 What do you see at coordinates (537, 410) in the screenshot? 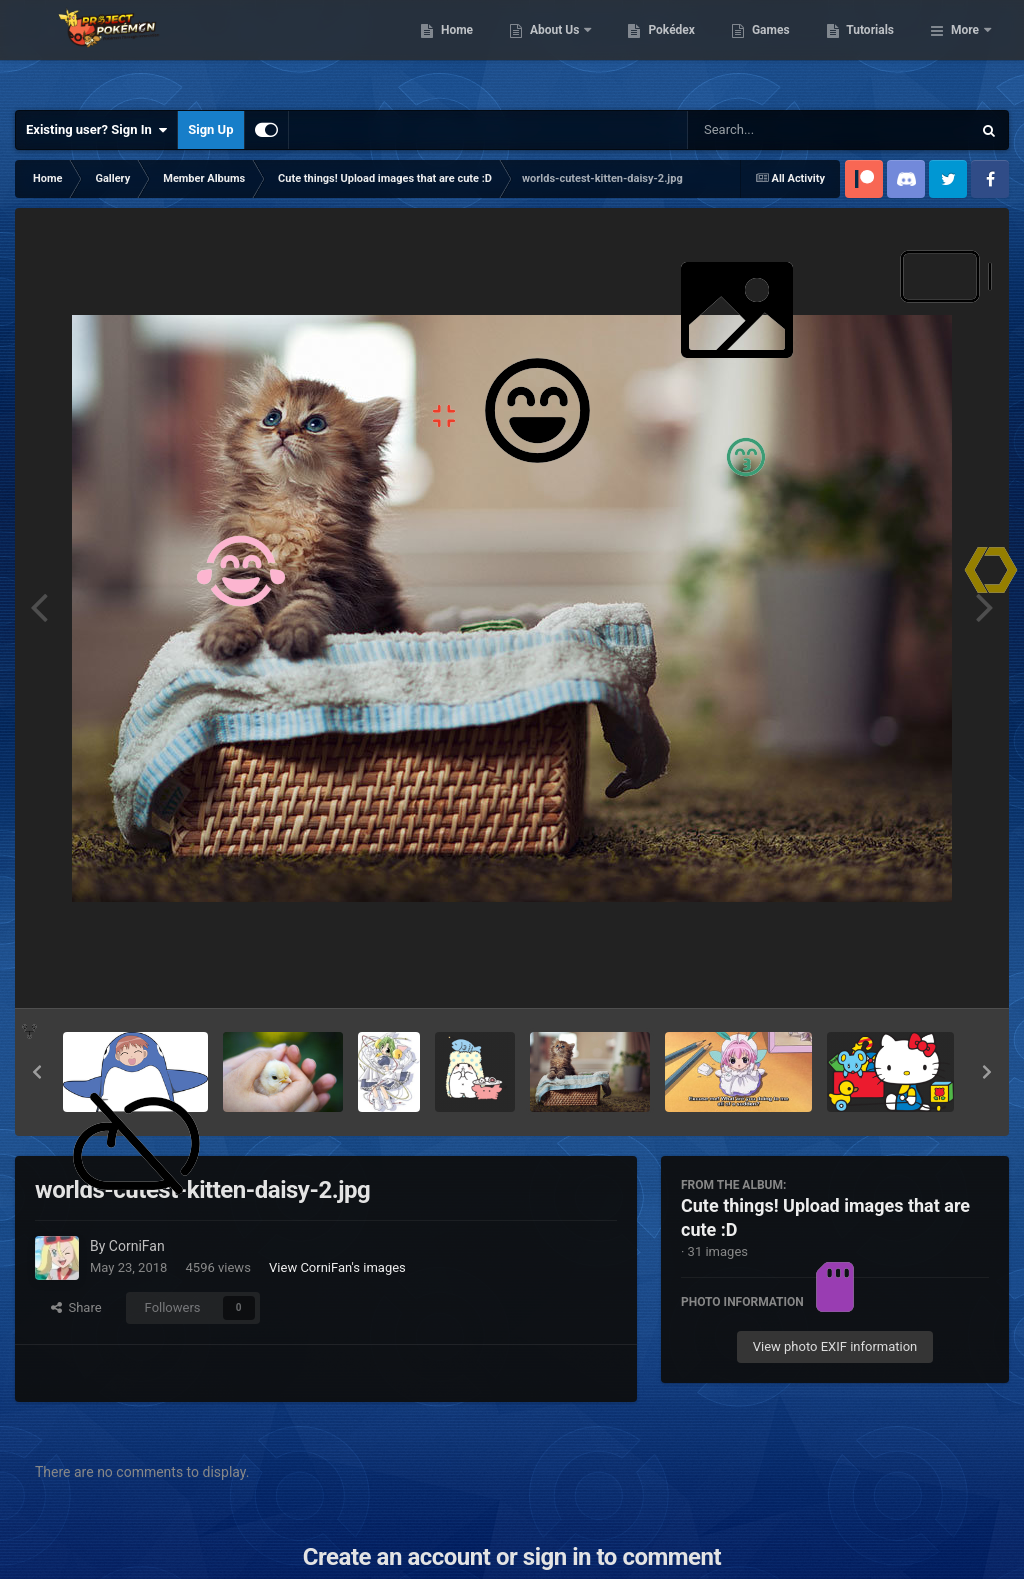
I see `react with a laughing emoji` at bounding box center [537, 410].